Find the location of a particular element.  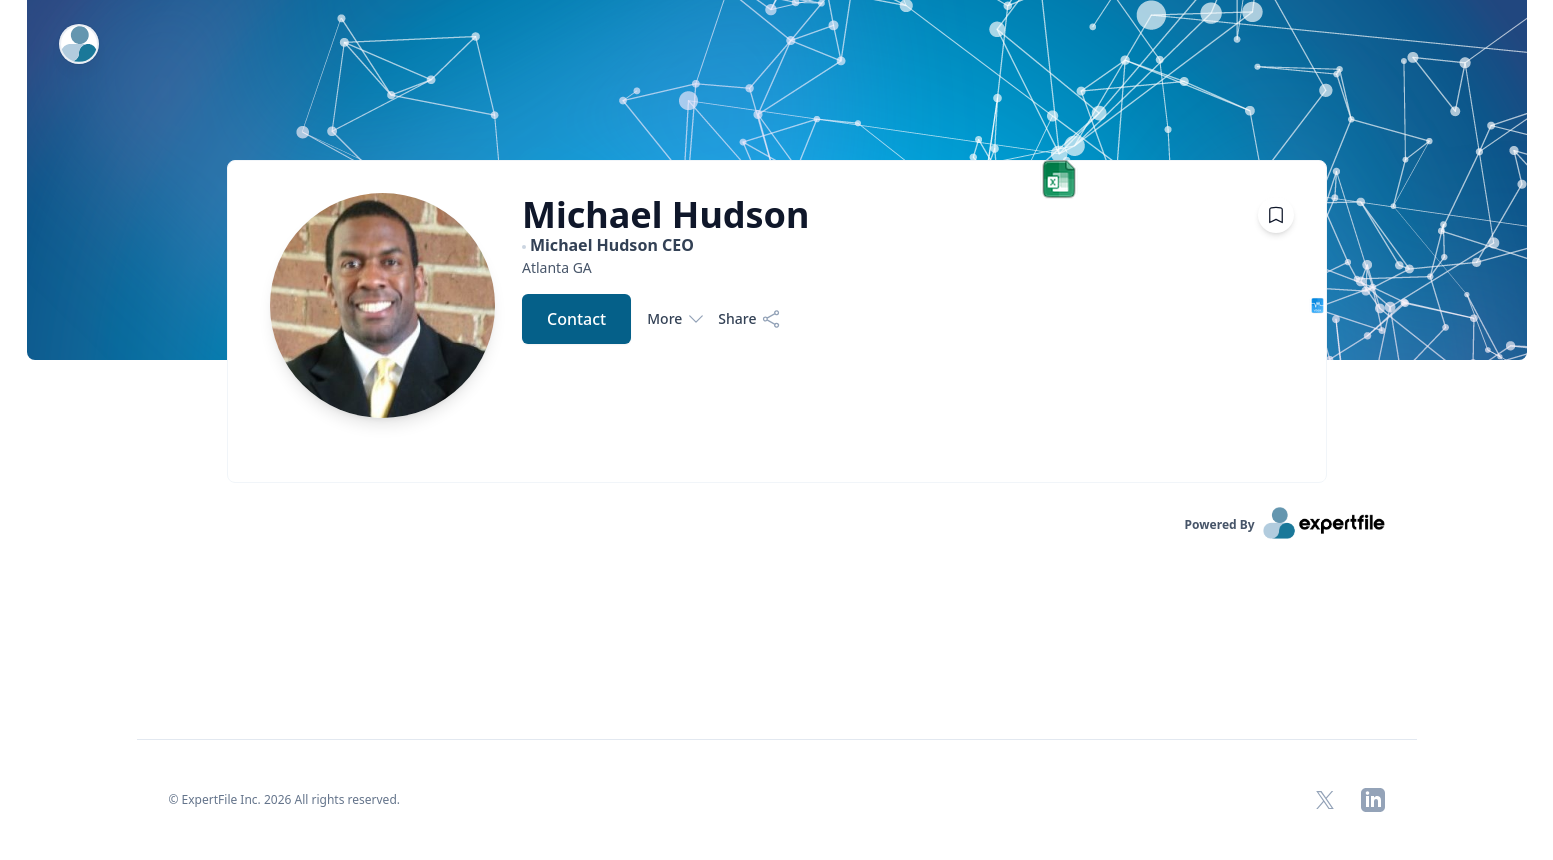

virtualbox virtual machine configuration file is located at coordinates (1317, 305).